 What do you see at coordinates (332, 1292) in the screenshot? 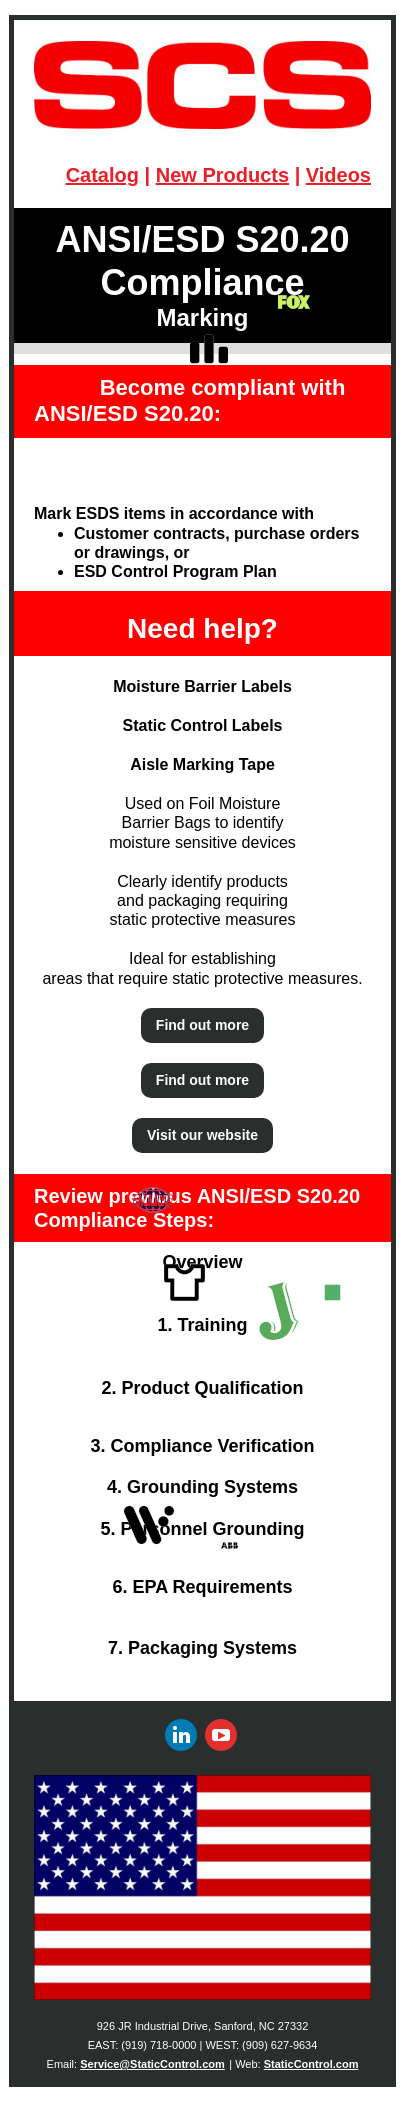
I see `stop media playback` at bounding box center [332, 1292].